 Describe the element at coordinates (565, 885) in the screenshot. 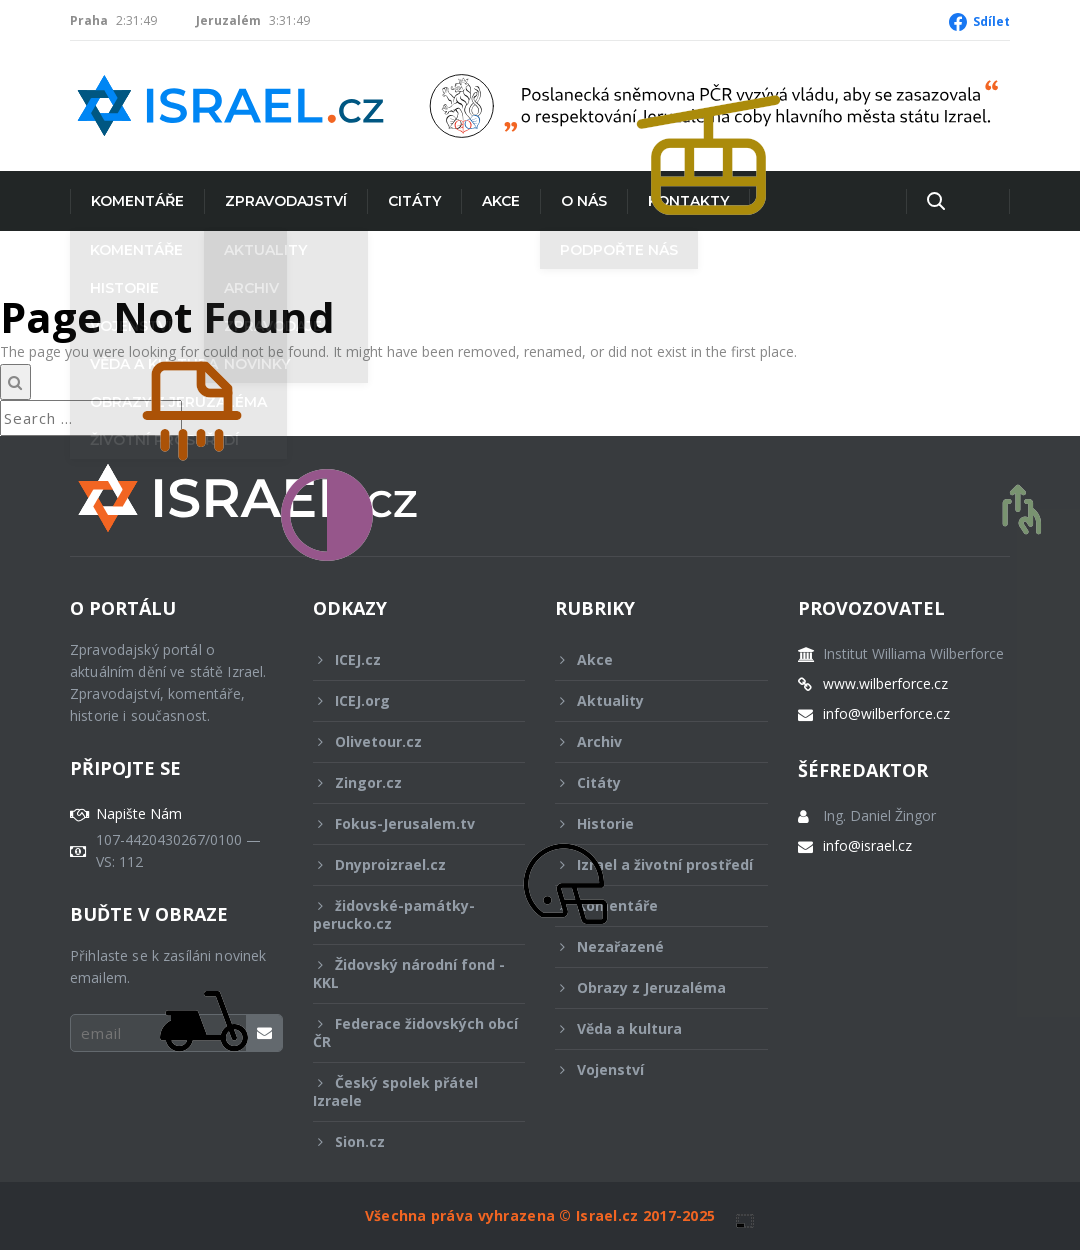

I see `view football or sports content` at that location.